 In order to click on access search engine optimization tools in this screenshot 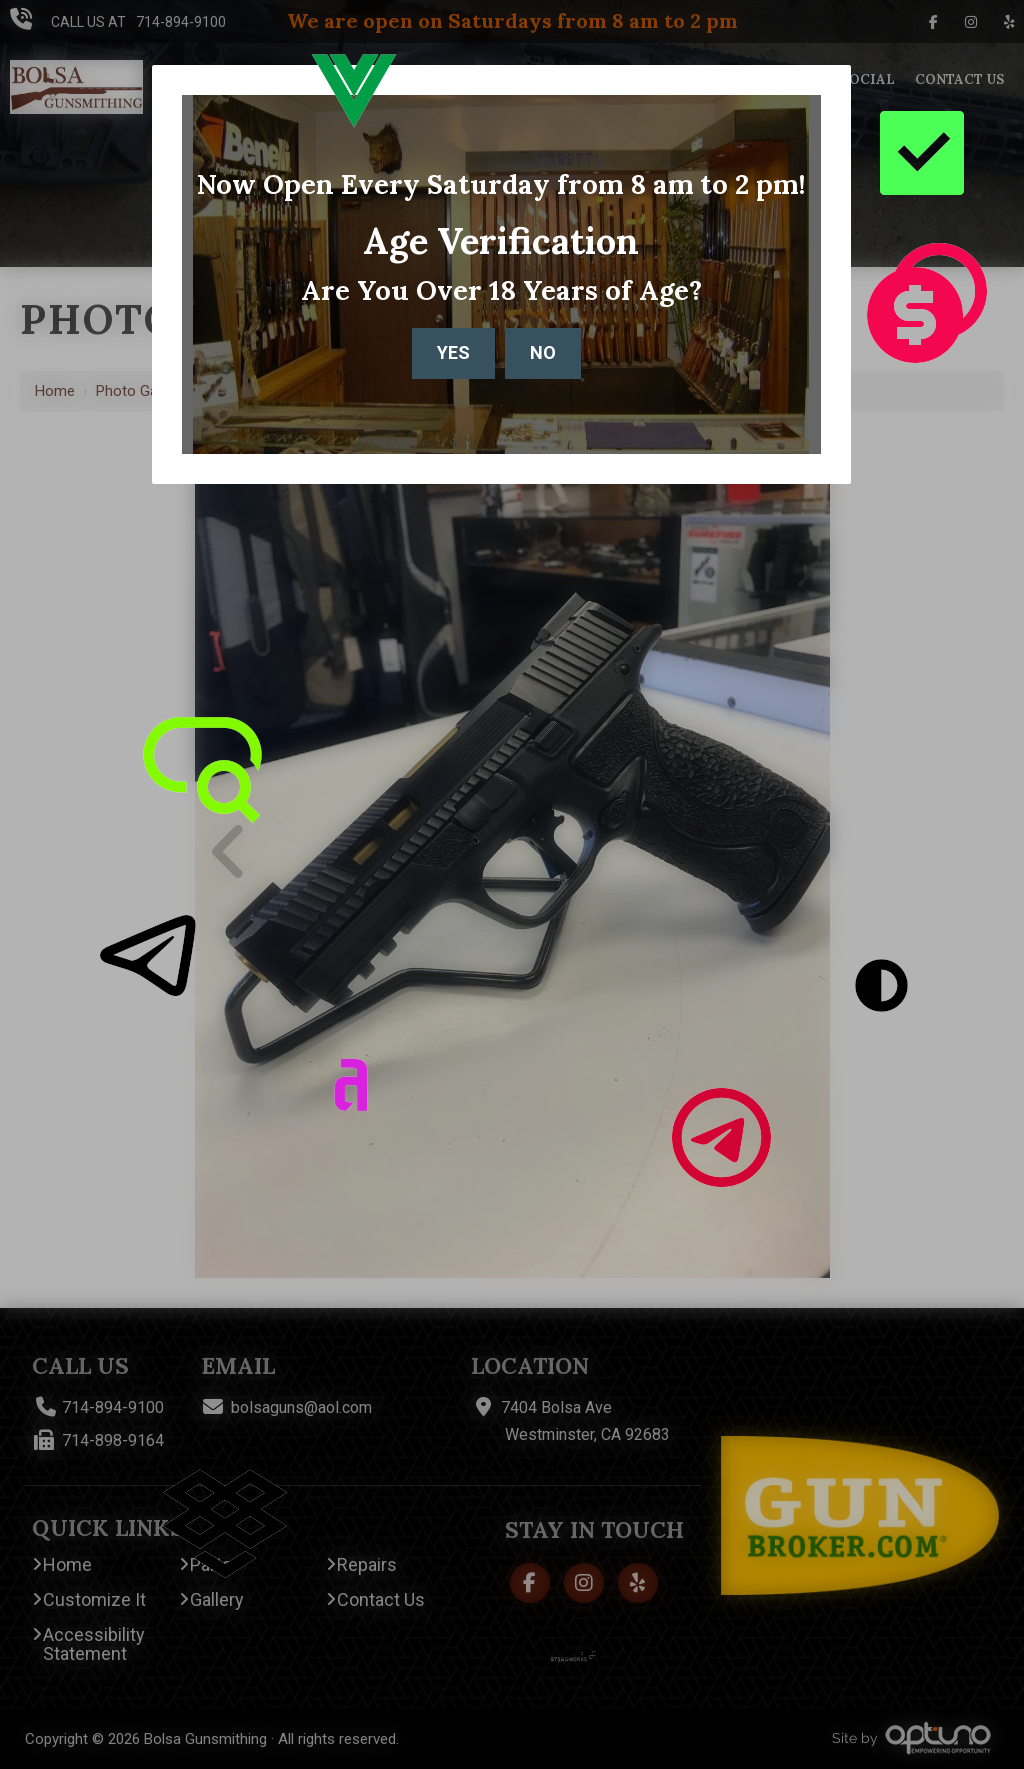, I will do `click(202, 765)`.